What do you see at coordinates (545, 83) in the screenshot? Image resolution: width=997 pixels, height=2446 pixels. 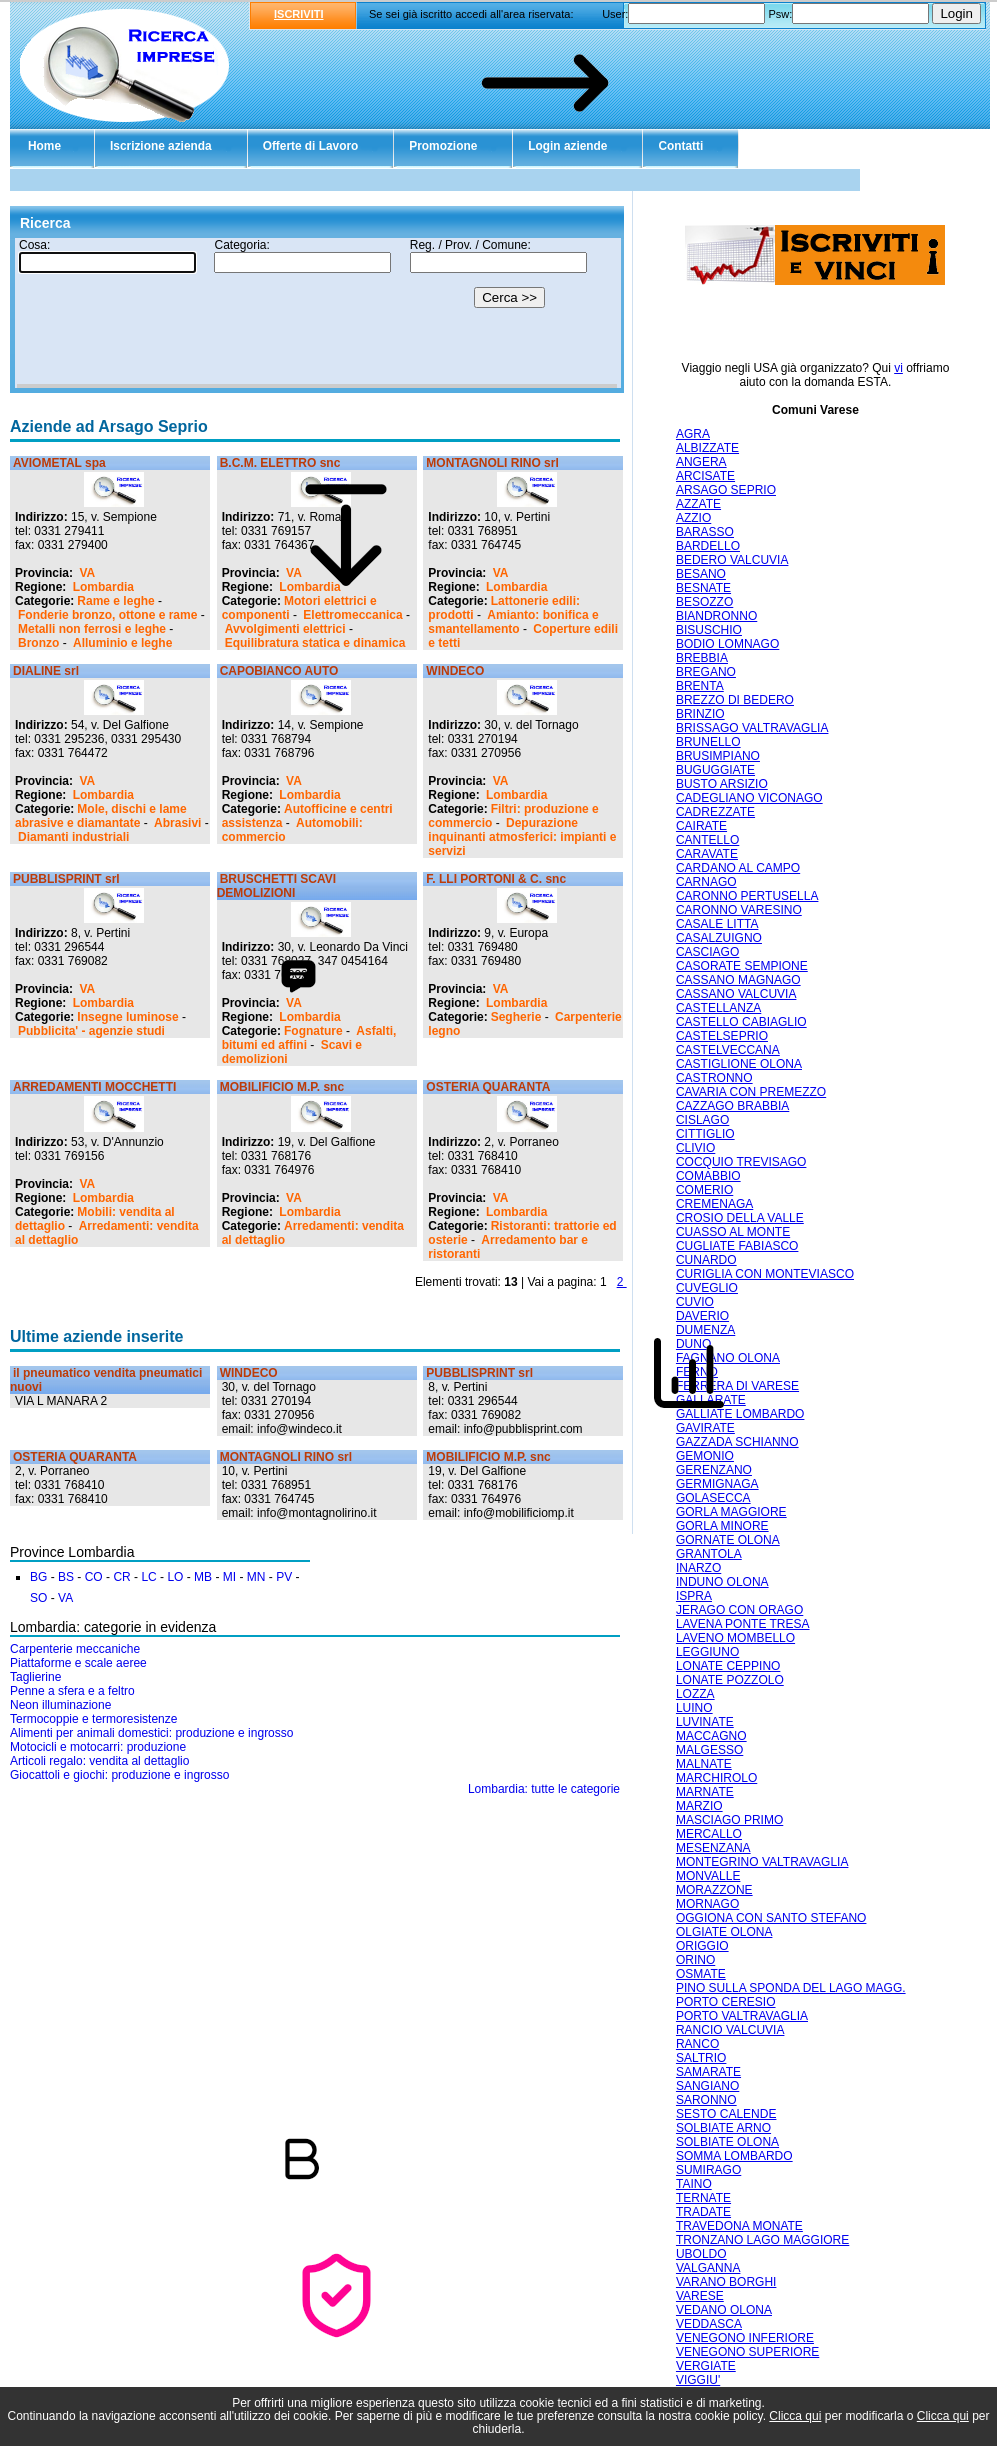 I see `move item to the right` at bounding box center [545, 83].